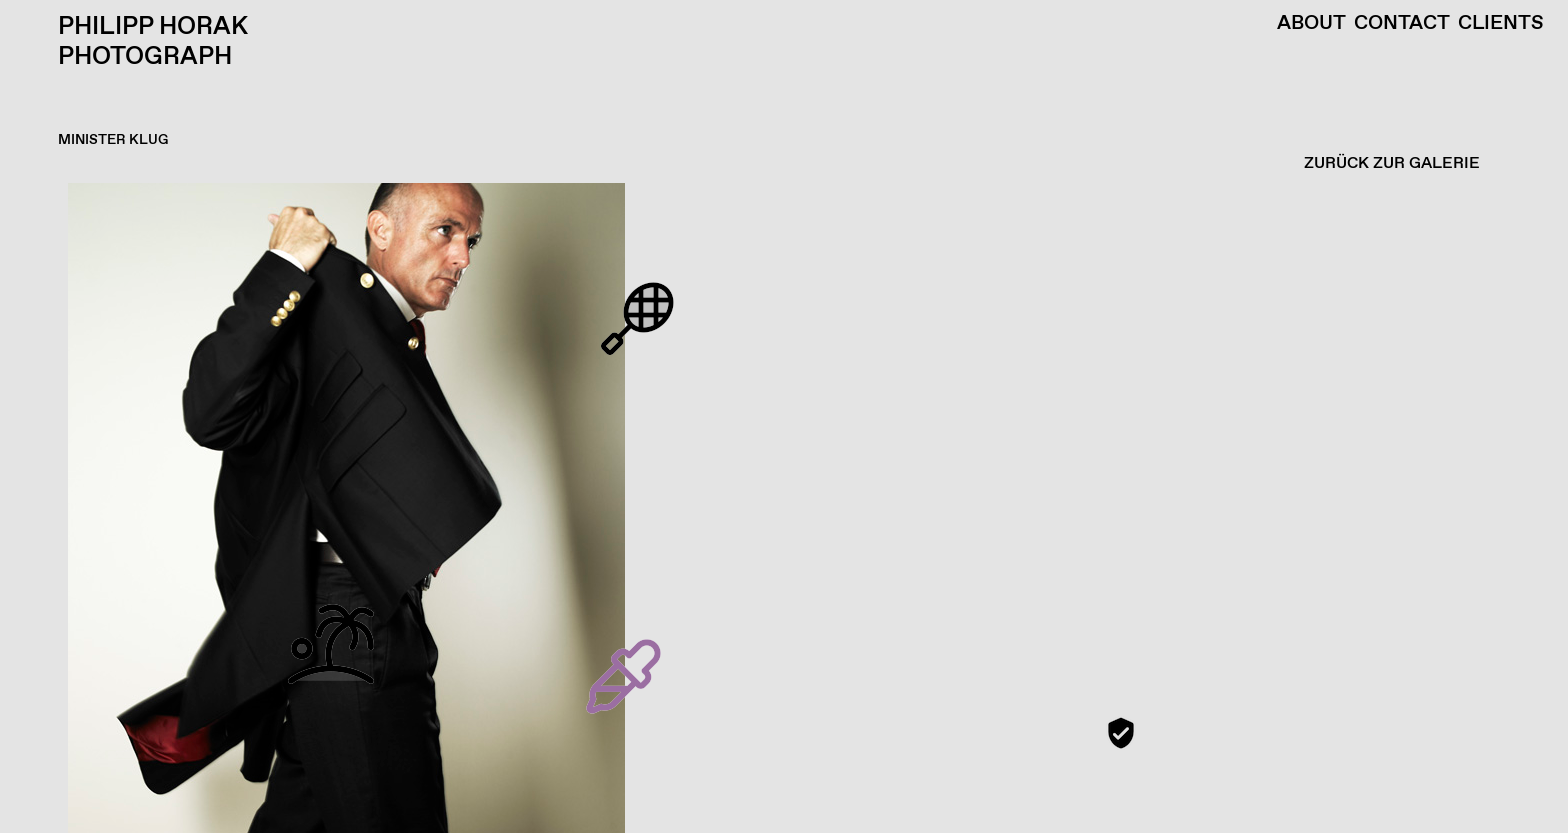 The width and height of the screenshot is (1568, 833). What do you see at coordinates (331, 644) in the screenshot?
I see `indicates vacation or travel mode` at bounding box center [331, 644].